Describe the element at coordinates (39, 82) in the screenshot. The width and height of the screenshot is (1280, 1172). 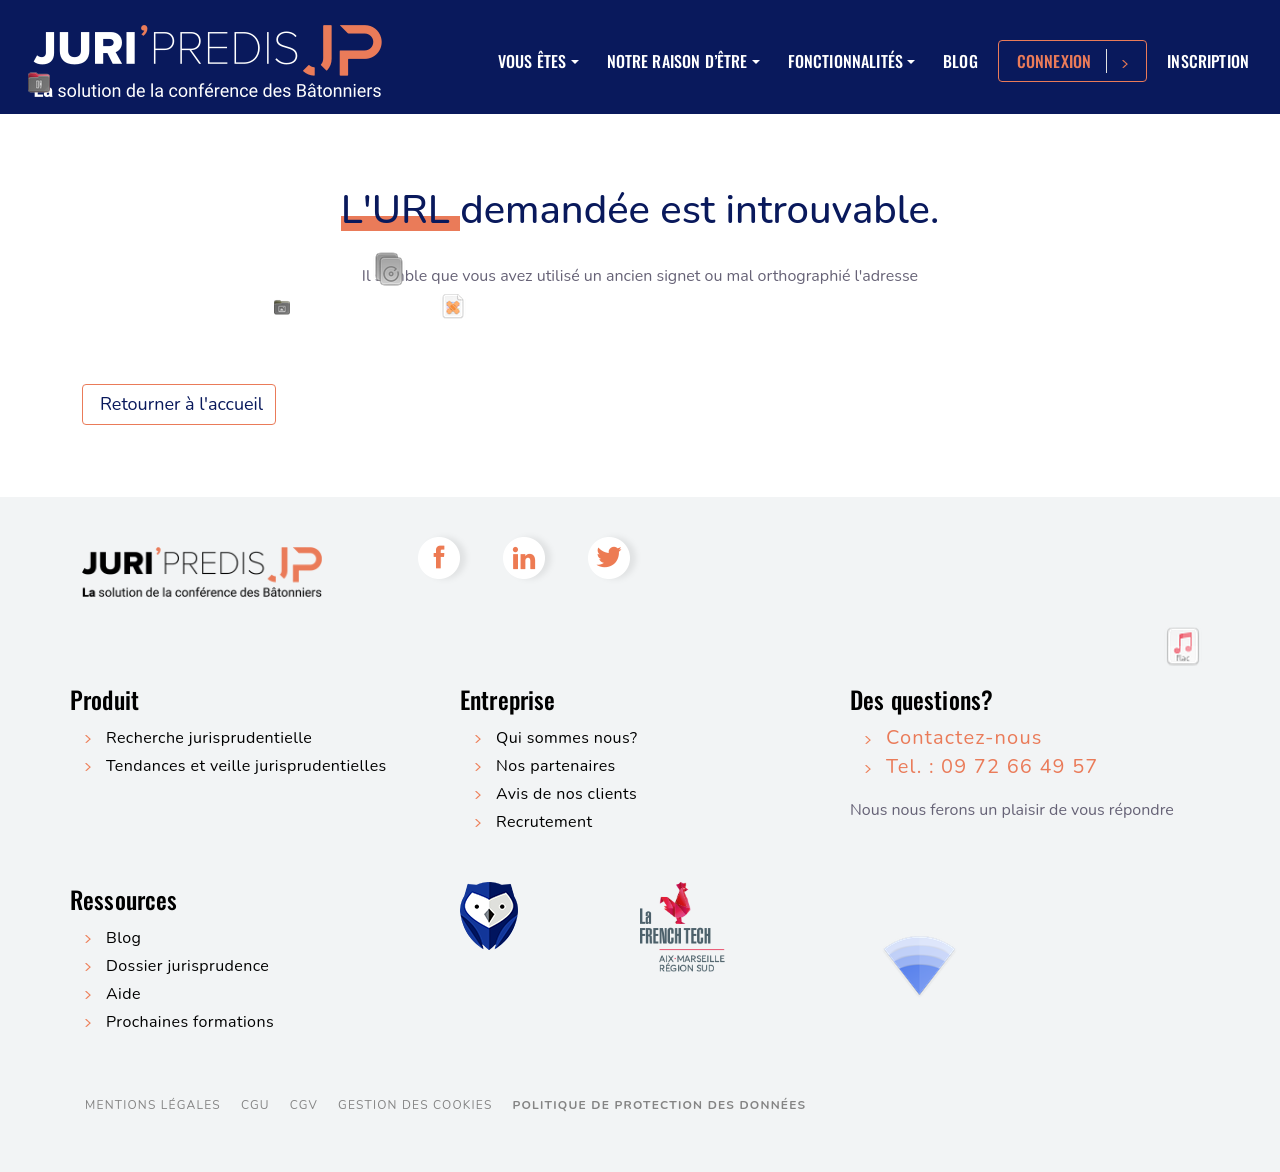
I see `open templates folder` at that location.